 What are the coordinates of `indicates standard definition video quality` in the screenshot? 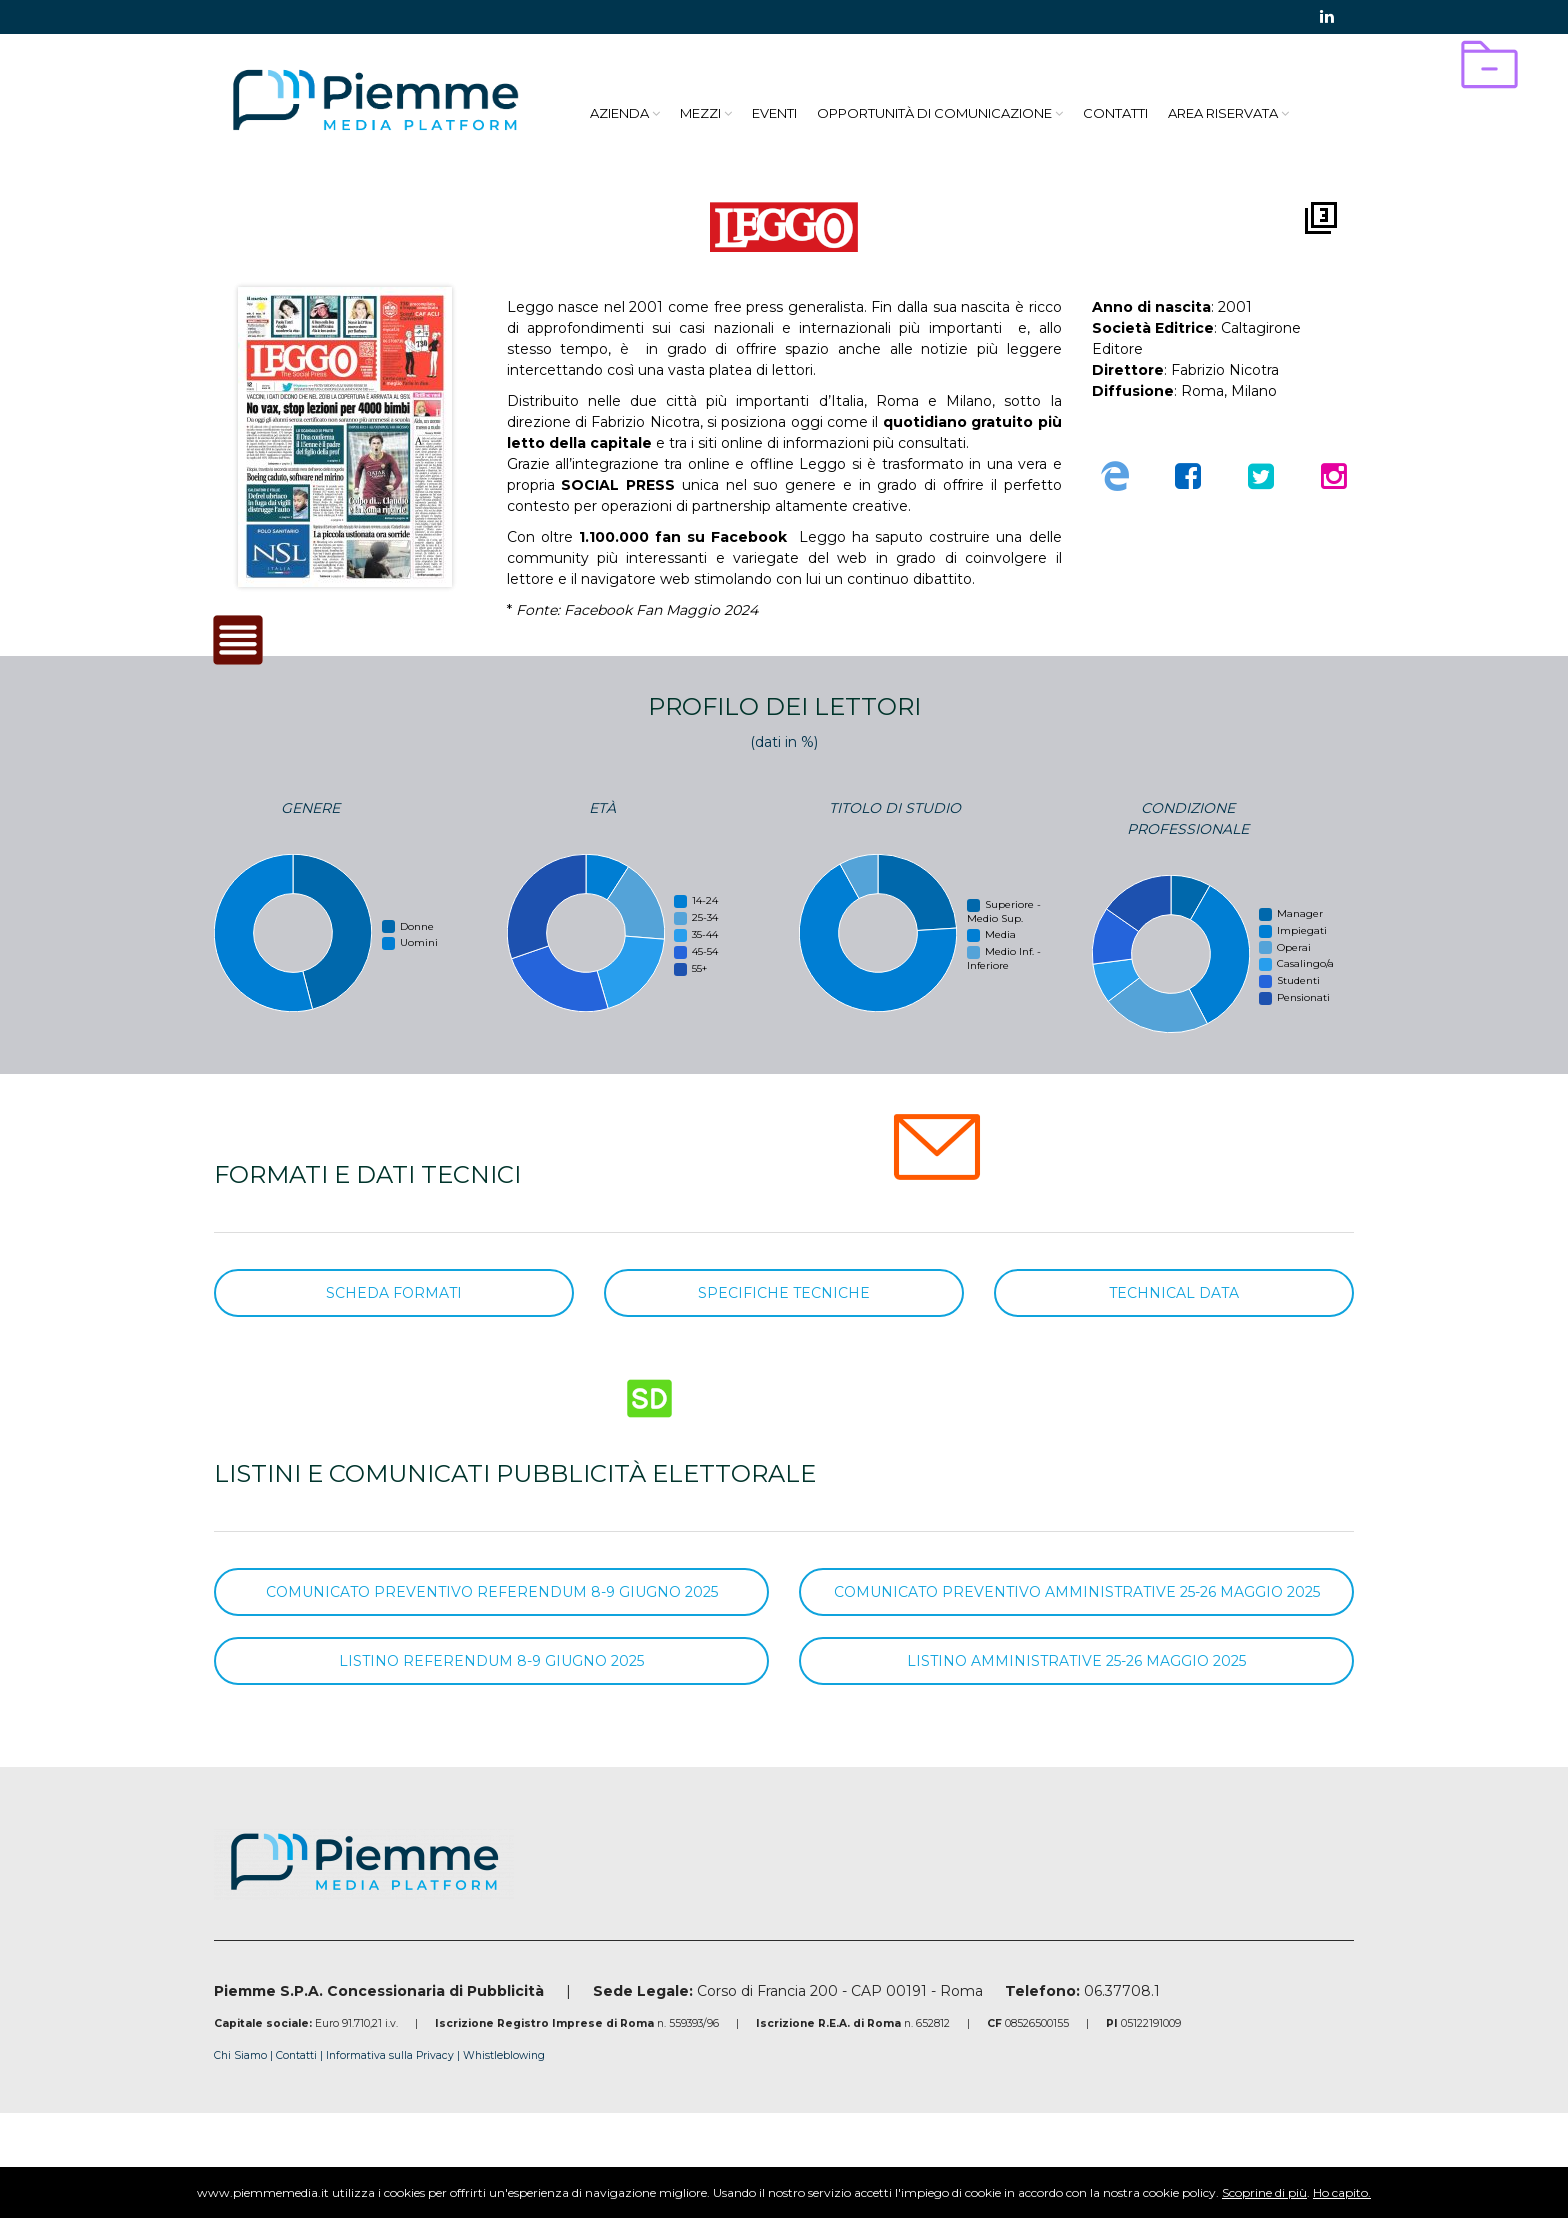 It's located at (649, 1398).